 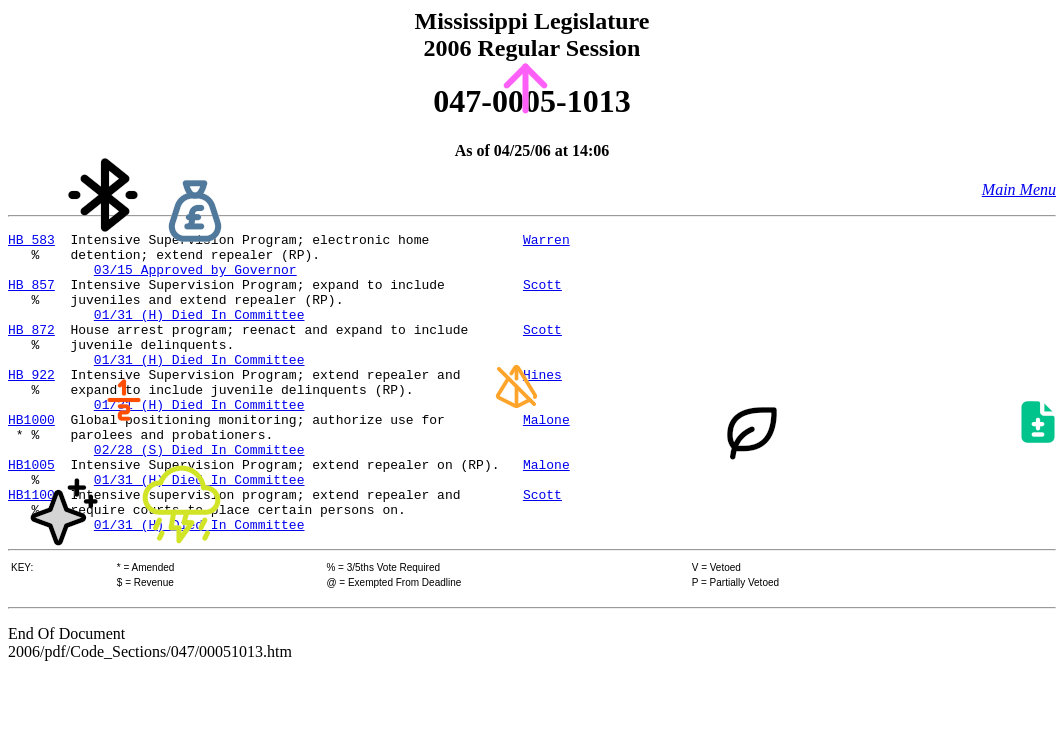 What do you see at coordinates (63, 513) in the screenshot?
I see `indicates AI-generated or enhanced content` at bounding box center [63, 513].